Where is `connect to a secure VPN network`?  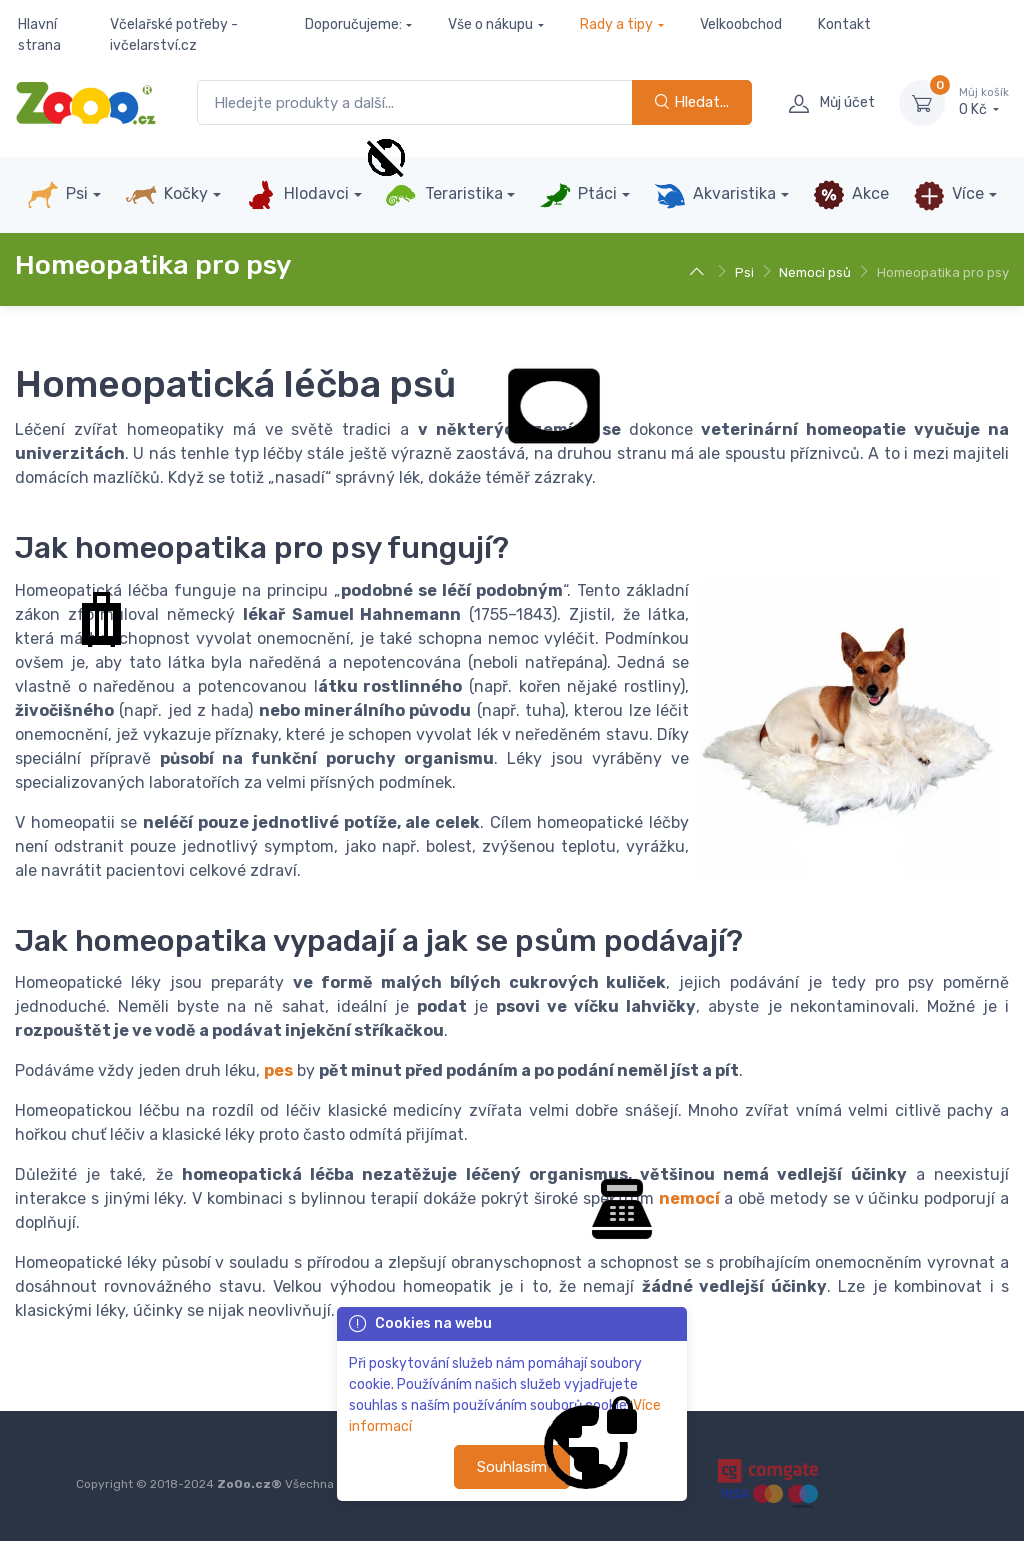 connect to a secure VPN network is located at coordinates (590, 1442).